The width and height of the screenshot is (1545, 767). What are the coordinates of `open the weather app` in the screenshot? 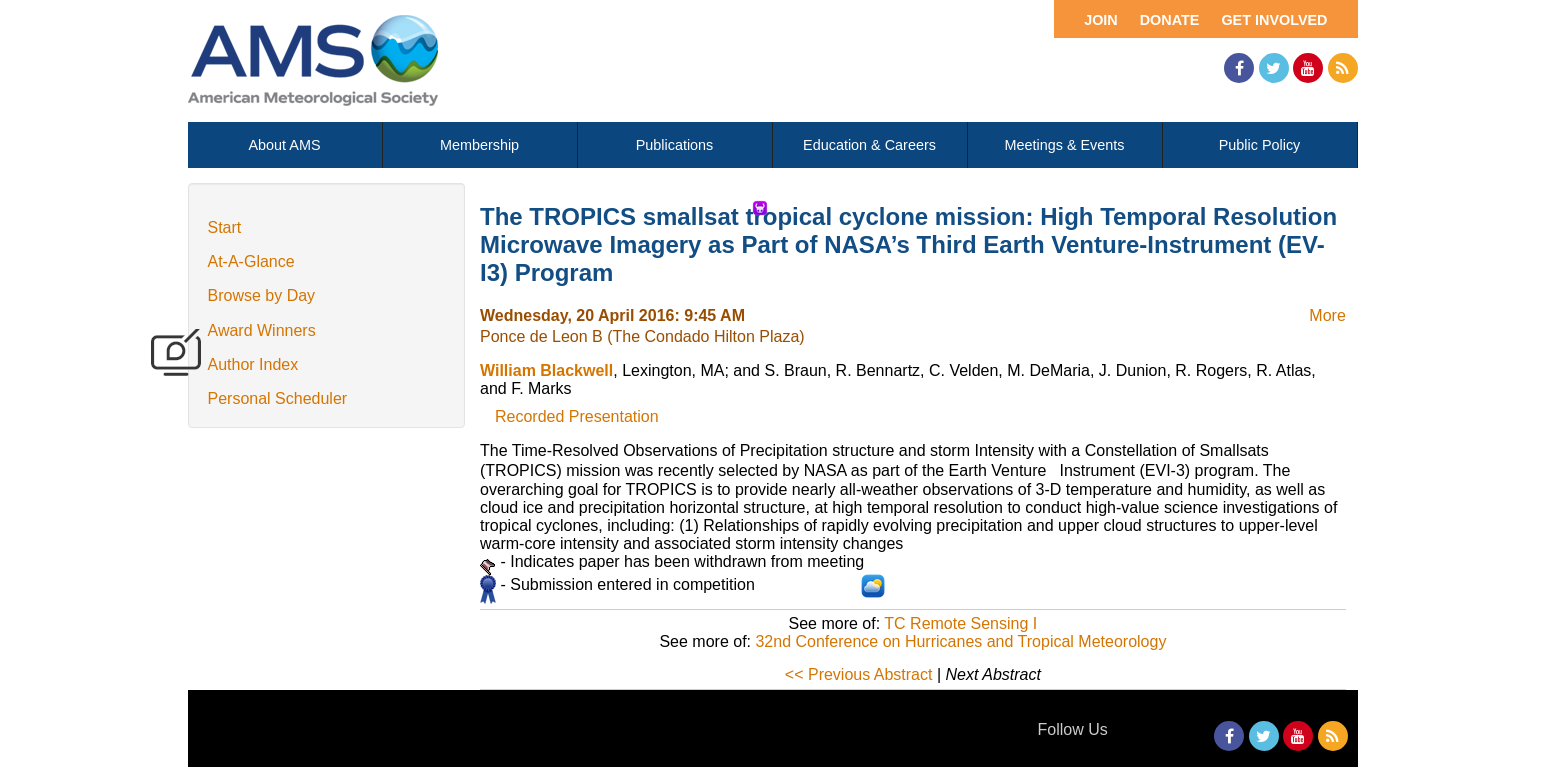 It's located at (873, 586).